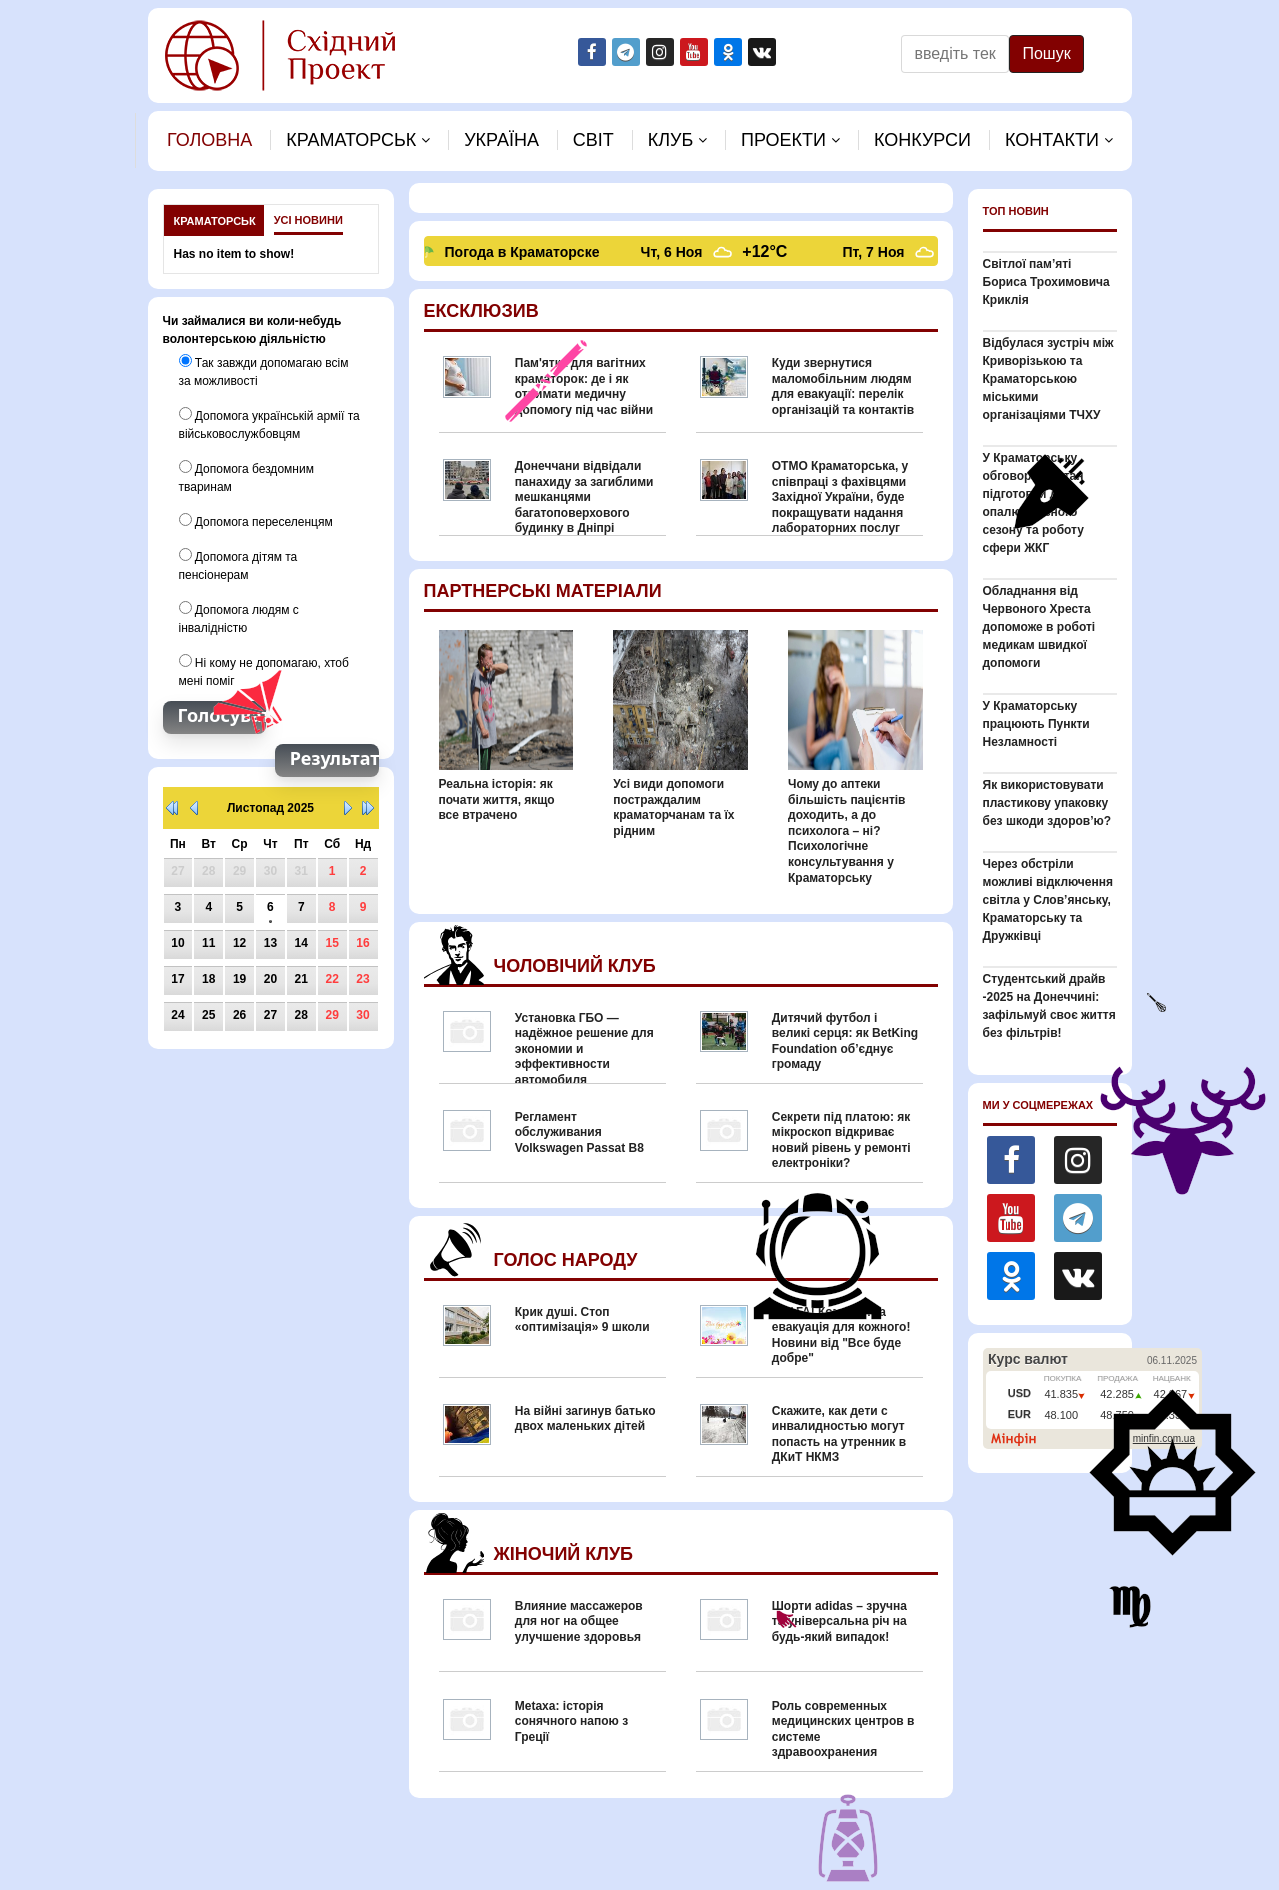 The image size is (1279, 1890). Describe the element at coordinates (1182, 1130) in the screenshot. I see `wildlife or nature category indicator` at that location.